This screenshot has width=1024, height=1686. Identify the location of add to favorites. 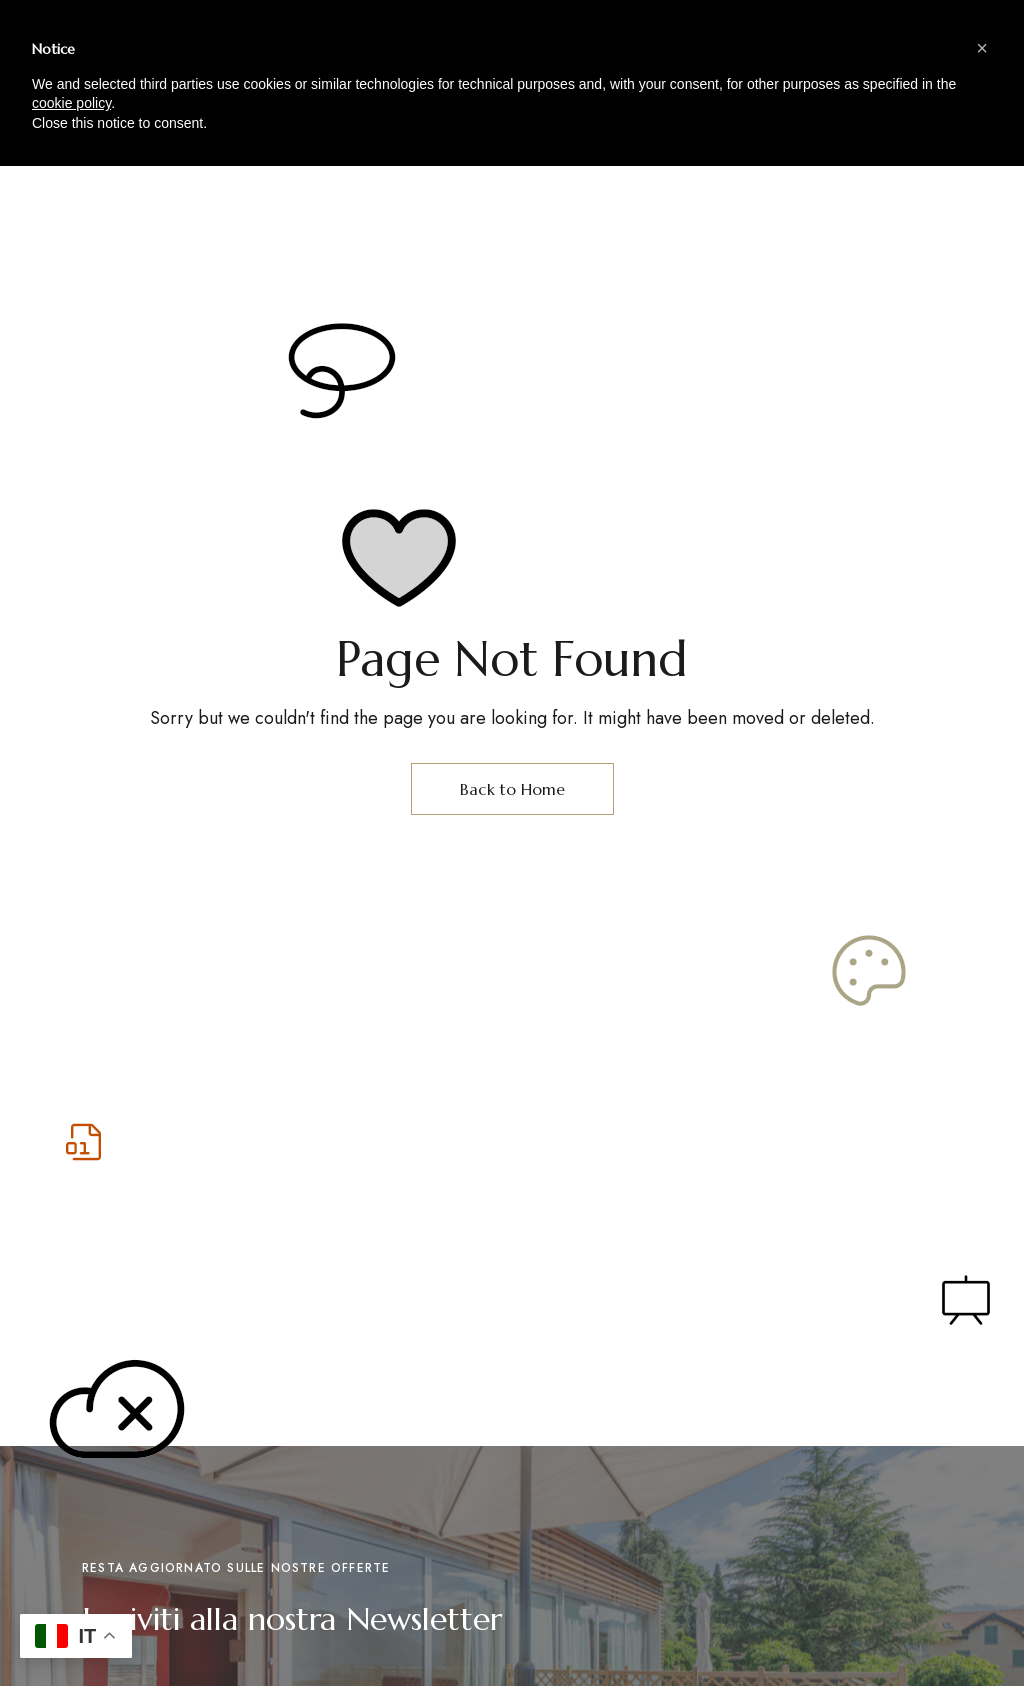
(399, 554).